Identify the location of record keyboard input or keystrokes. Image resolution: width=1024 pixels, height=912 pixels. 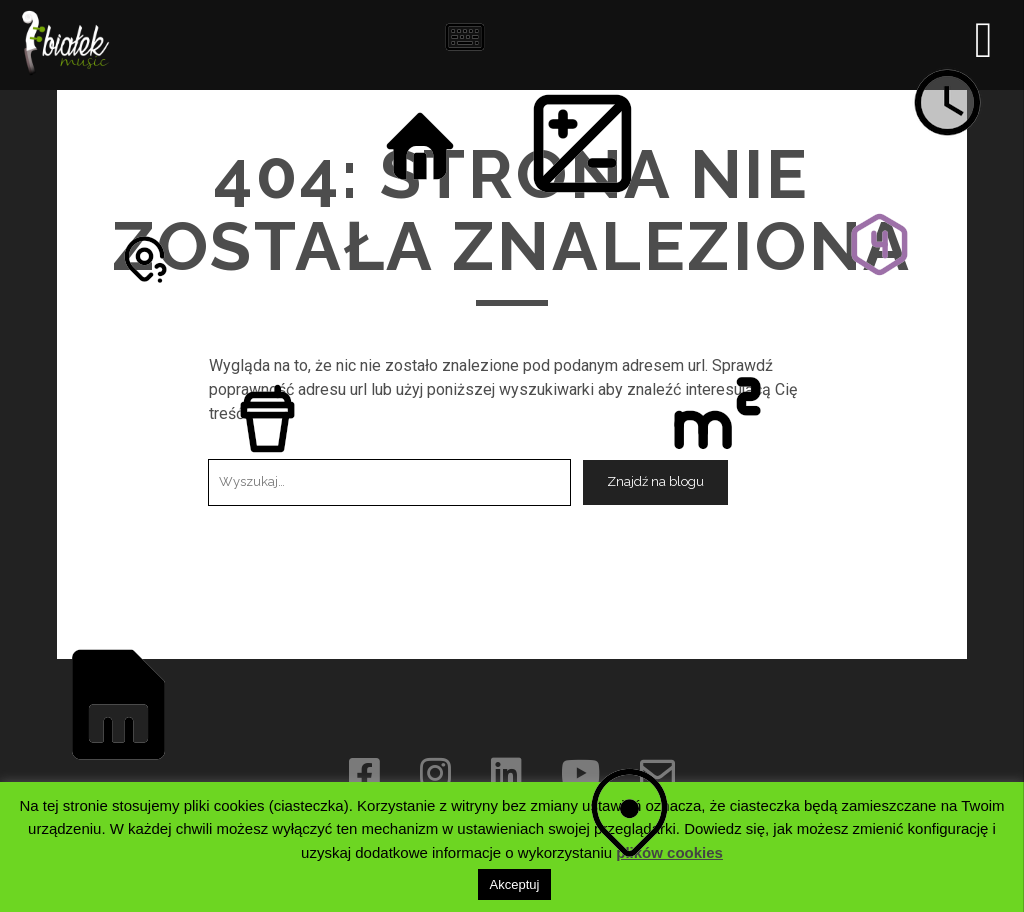
(463, 38).